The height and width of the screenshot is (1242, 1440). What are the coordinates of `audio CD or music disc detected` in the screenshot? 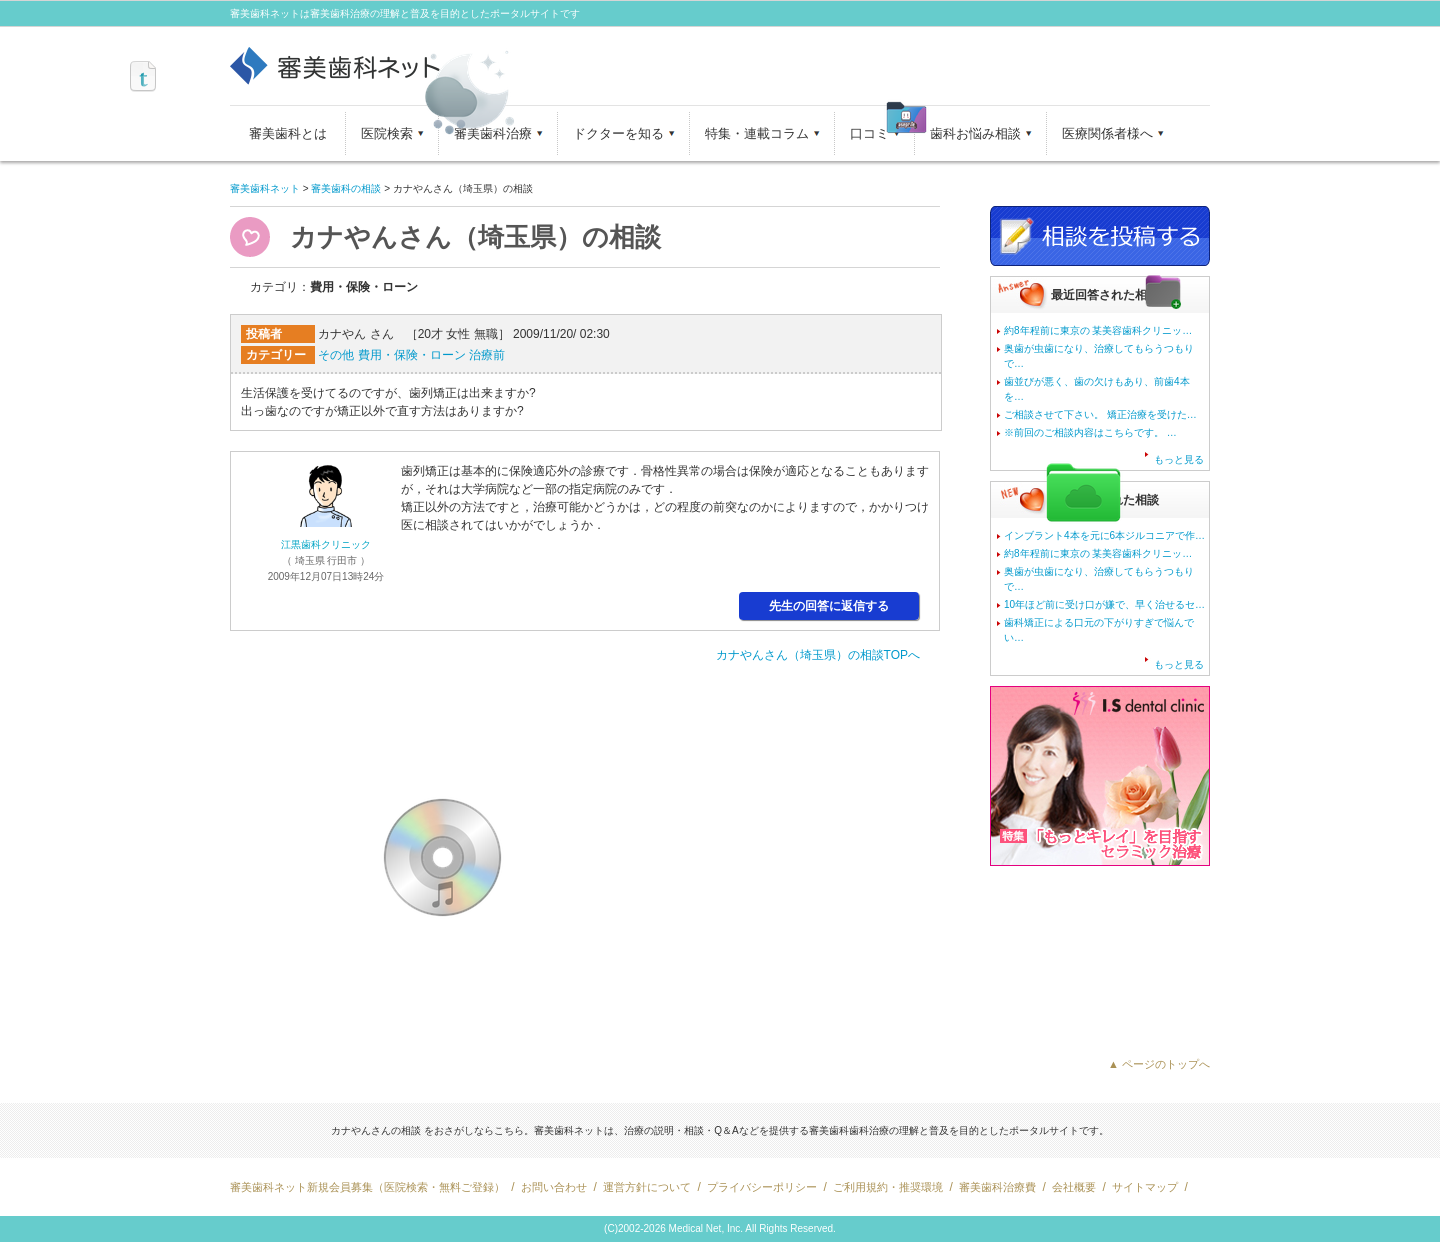 It's located at (442, 857).